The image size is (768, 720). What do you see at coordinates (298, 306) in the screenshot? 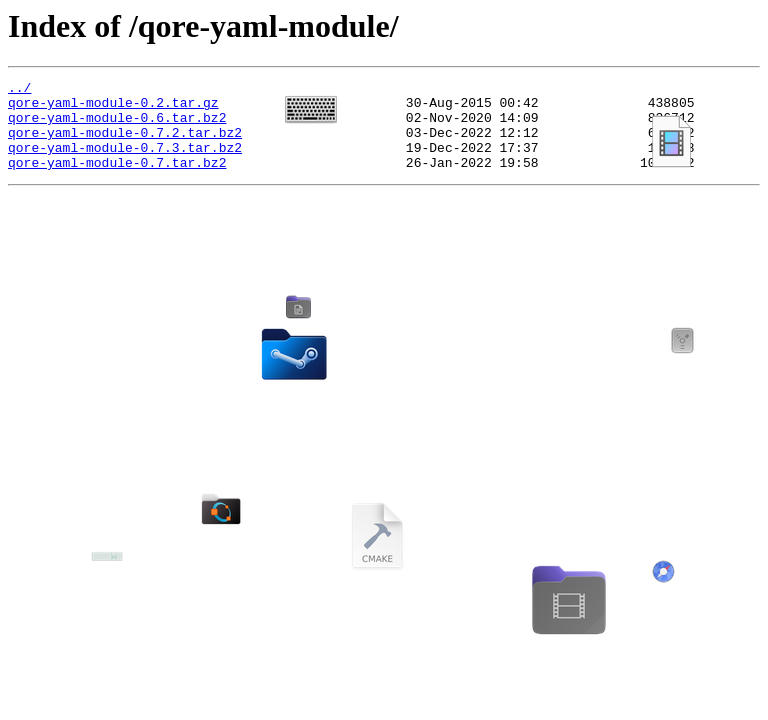
I see `open your documents folder` at bounding box center [298, 306].